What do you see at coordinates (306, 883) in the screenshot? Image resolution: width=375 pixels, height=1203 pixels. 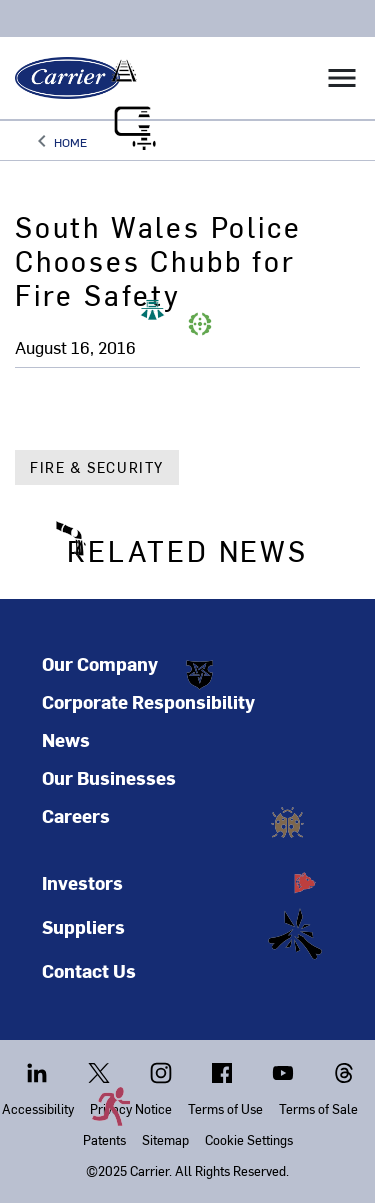 I see `access bear or wildlife-related content in a game` at bounding box center [306, 883].